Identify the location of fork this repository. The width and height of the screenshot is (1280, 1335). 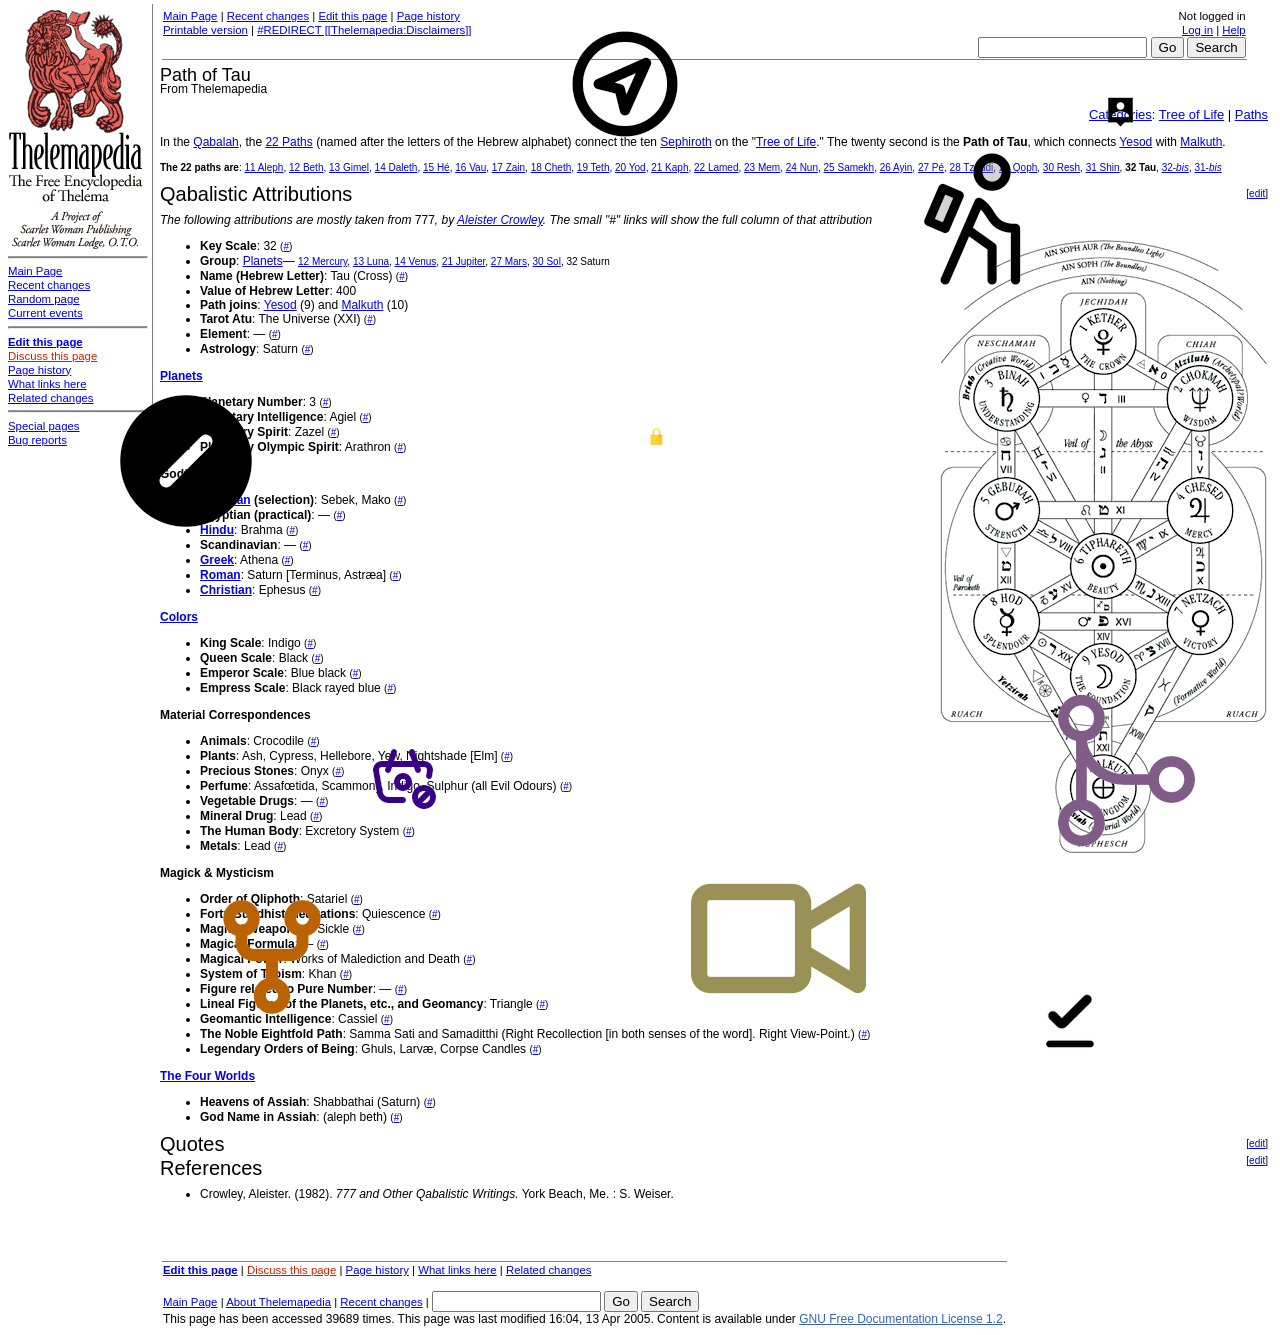
(272, 957).